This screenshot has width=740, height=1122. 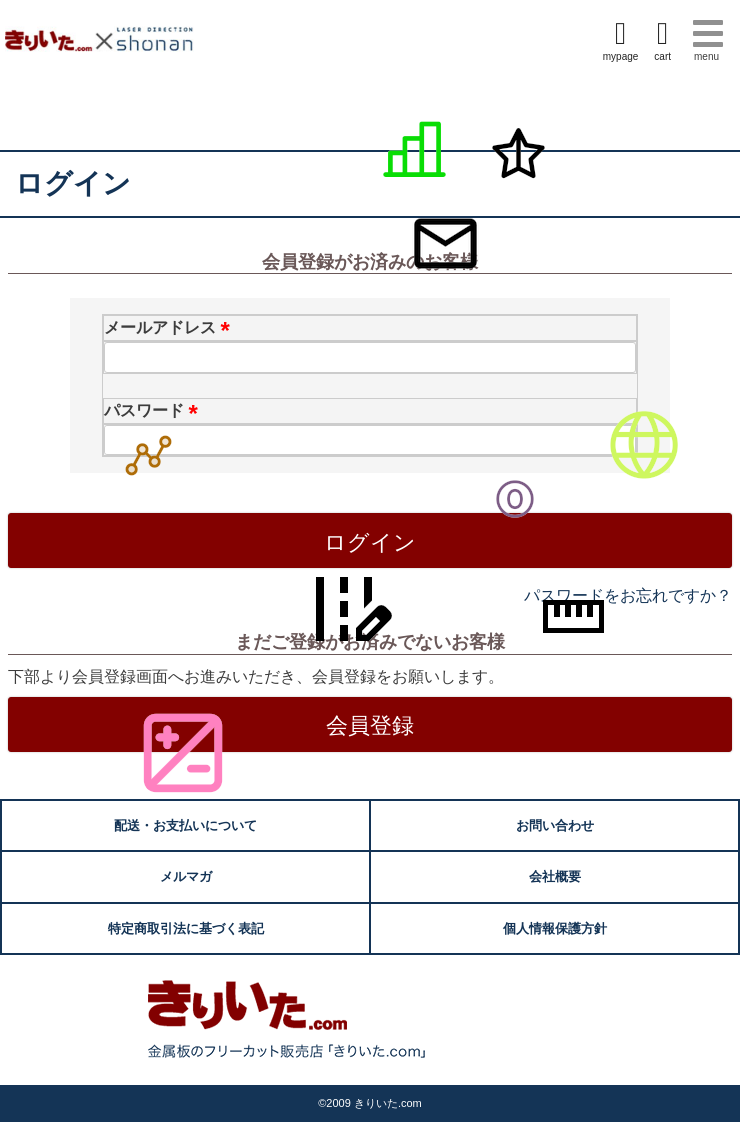 I want to click on view analytics or statistics, so click(x=414, y=150).